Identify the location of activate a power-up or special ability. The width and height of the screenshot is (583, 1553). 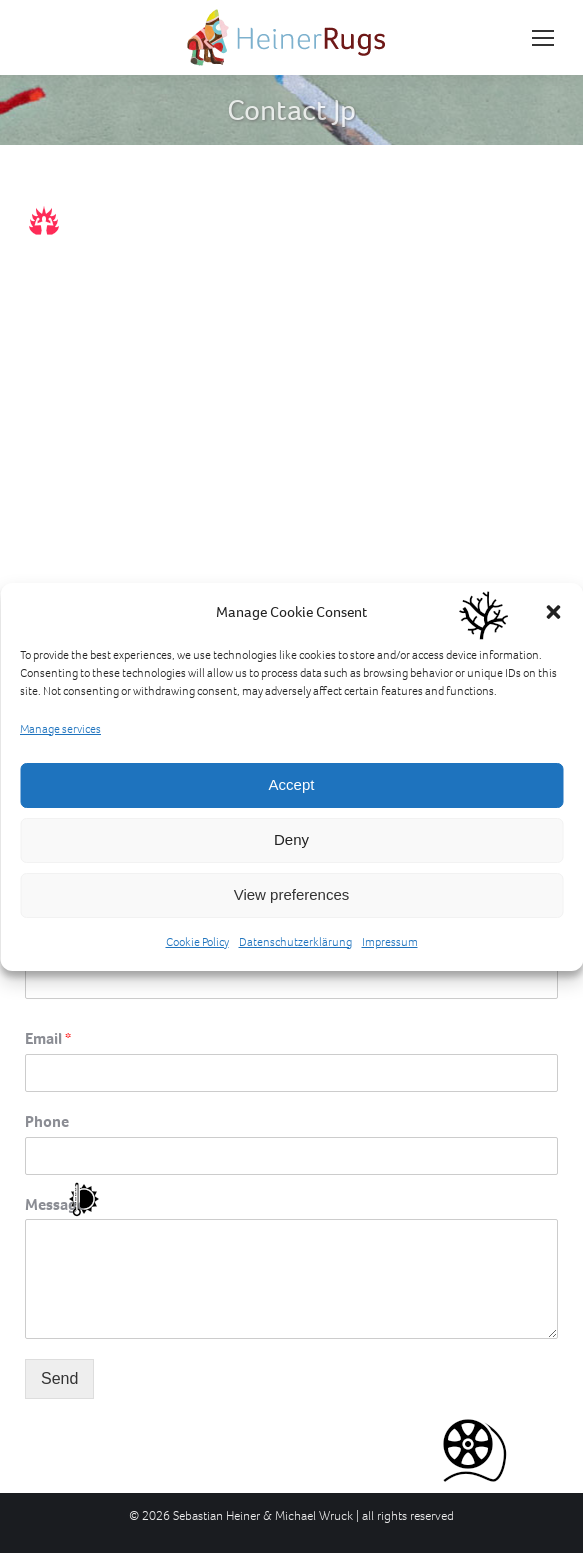
(44, 220).